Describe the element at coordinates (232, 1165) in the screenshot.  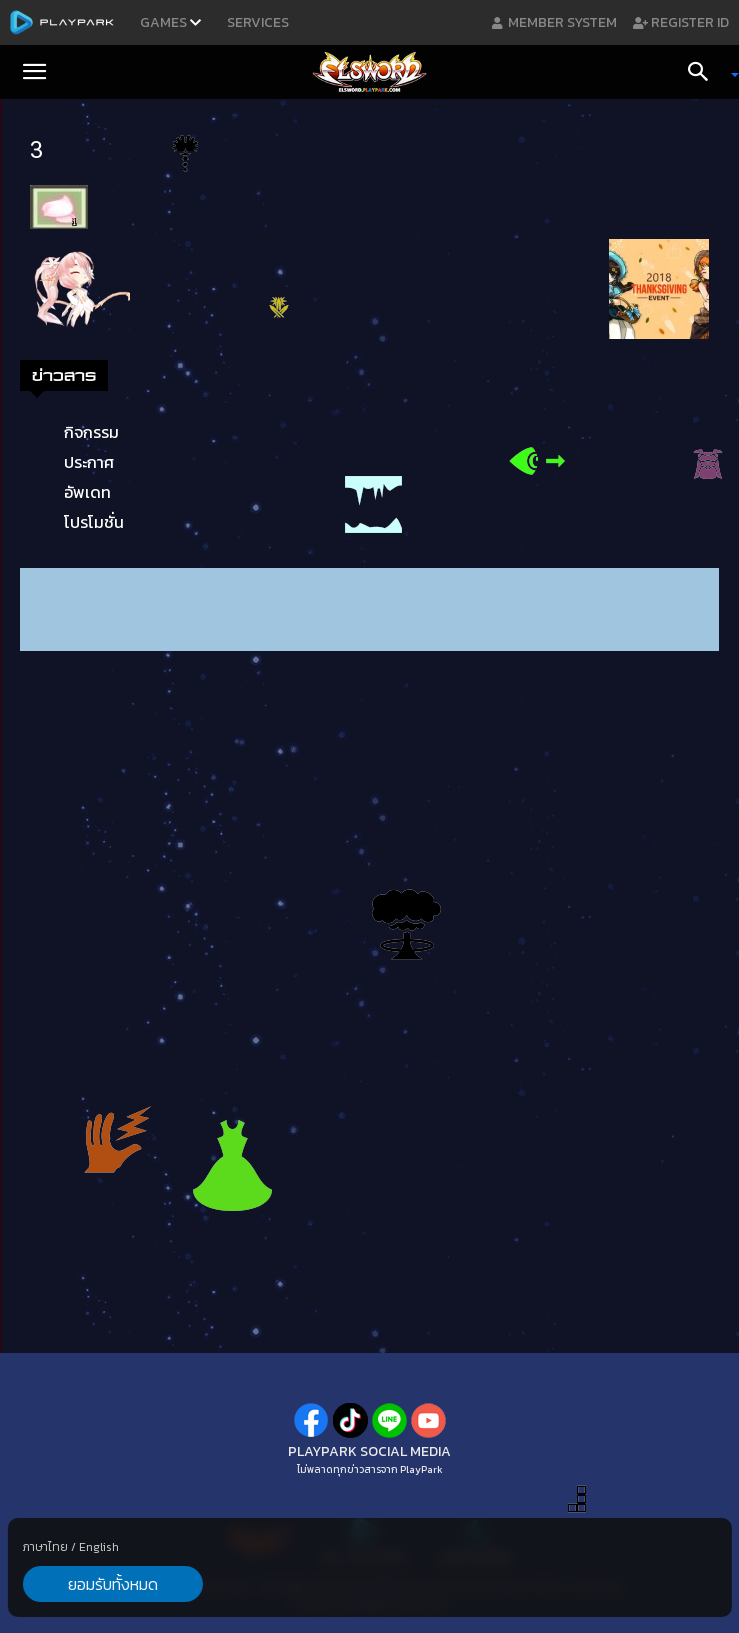
I see `select a dress or clothing item` at that location.